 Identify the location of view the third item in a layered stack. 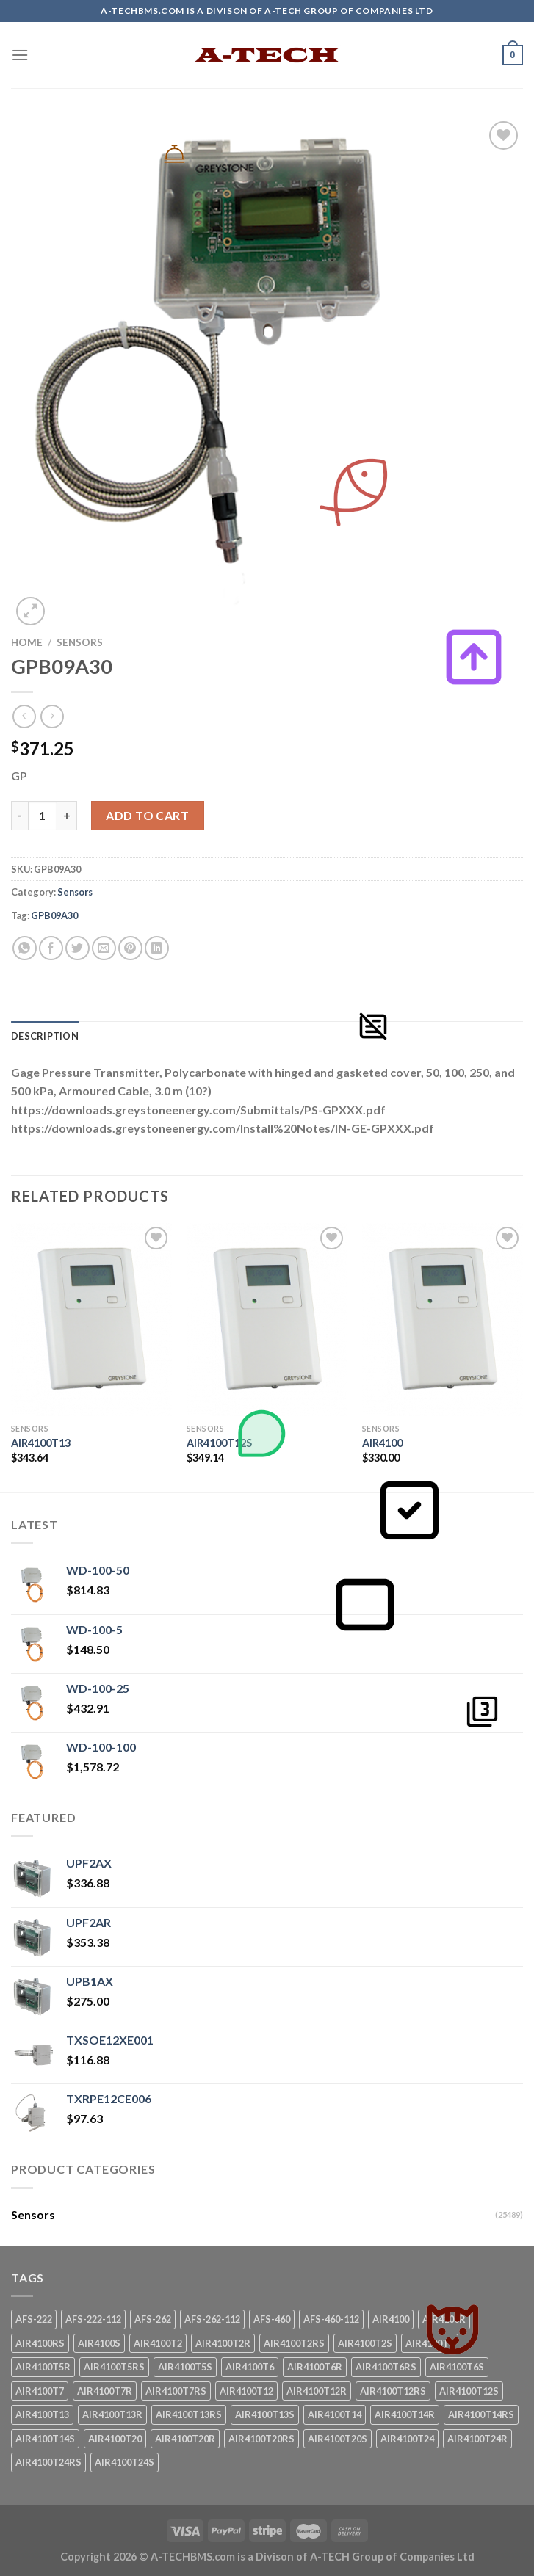
(482, 1711).